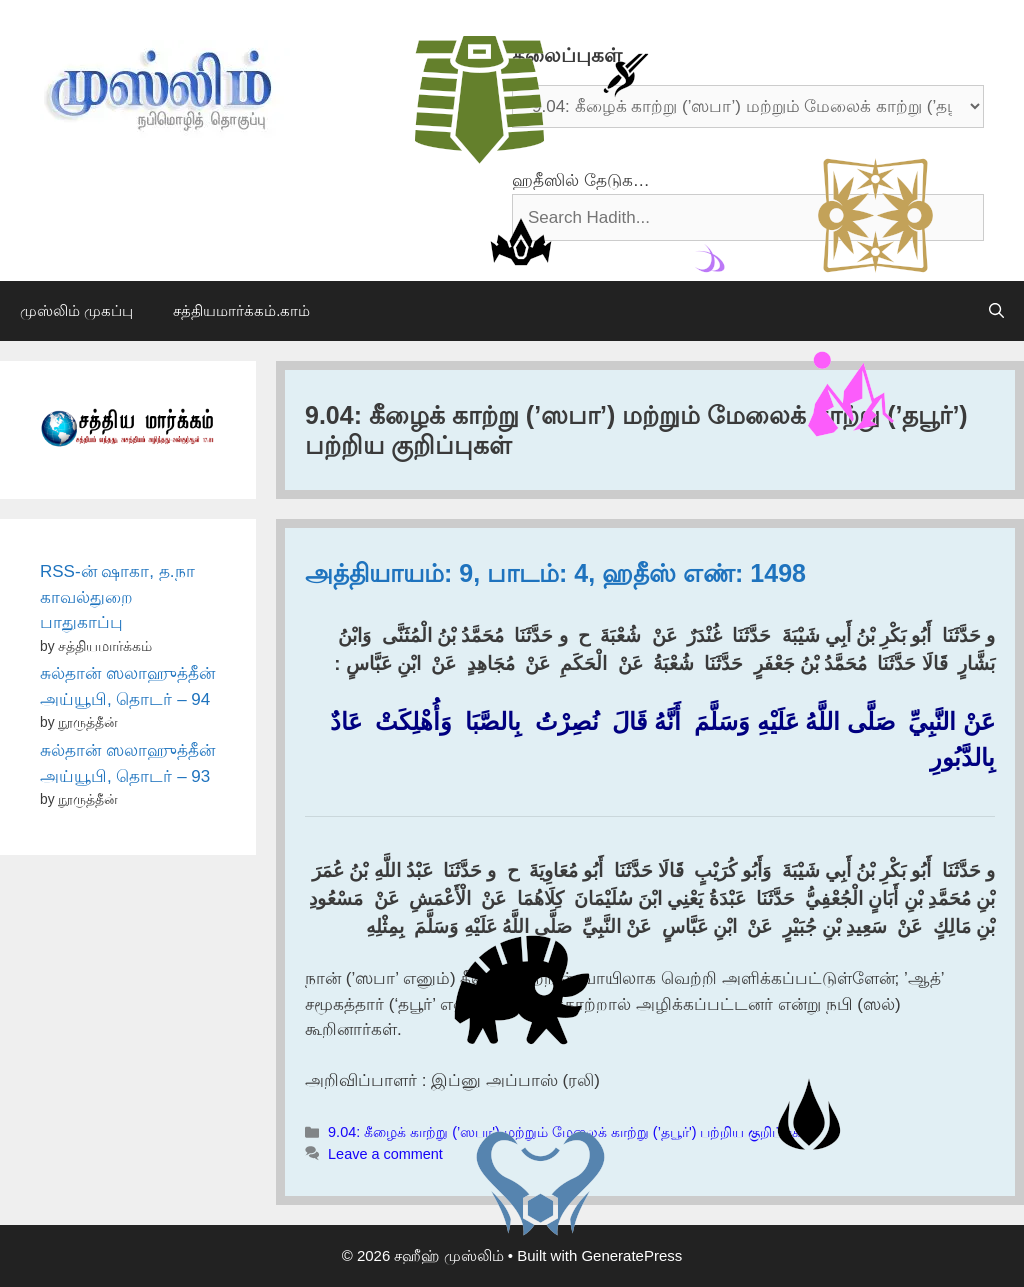 The image size is (1024, 1287). Describe the element at coordinates (809, 1114) in the screenshot. I see `indicates trending or hot content` at that location.